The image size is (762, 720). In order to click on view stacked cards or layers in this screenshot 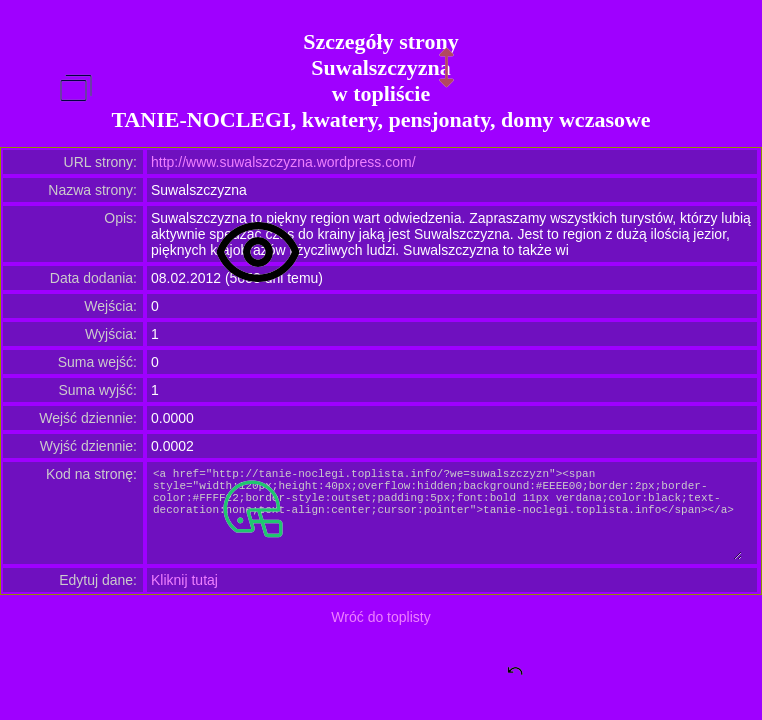, I will do `click(76, 88)`.